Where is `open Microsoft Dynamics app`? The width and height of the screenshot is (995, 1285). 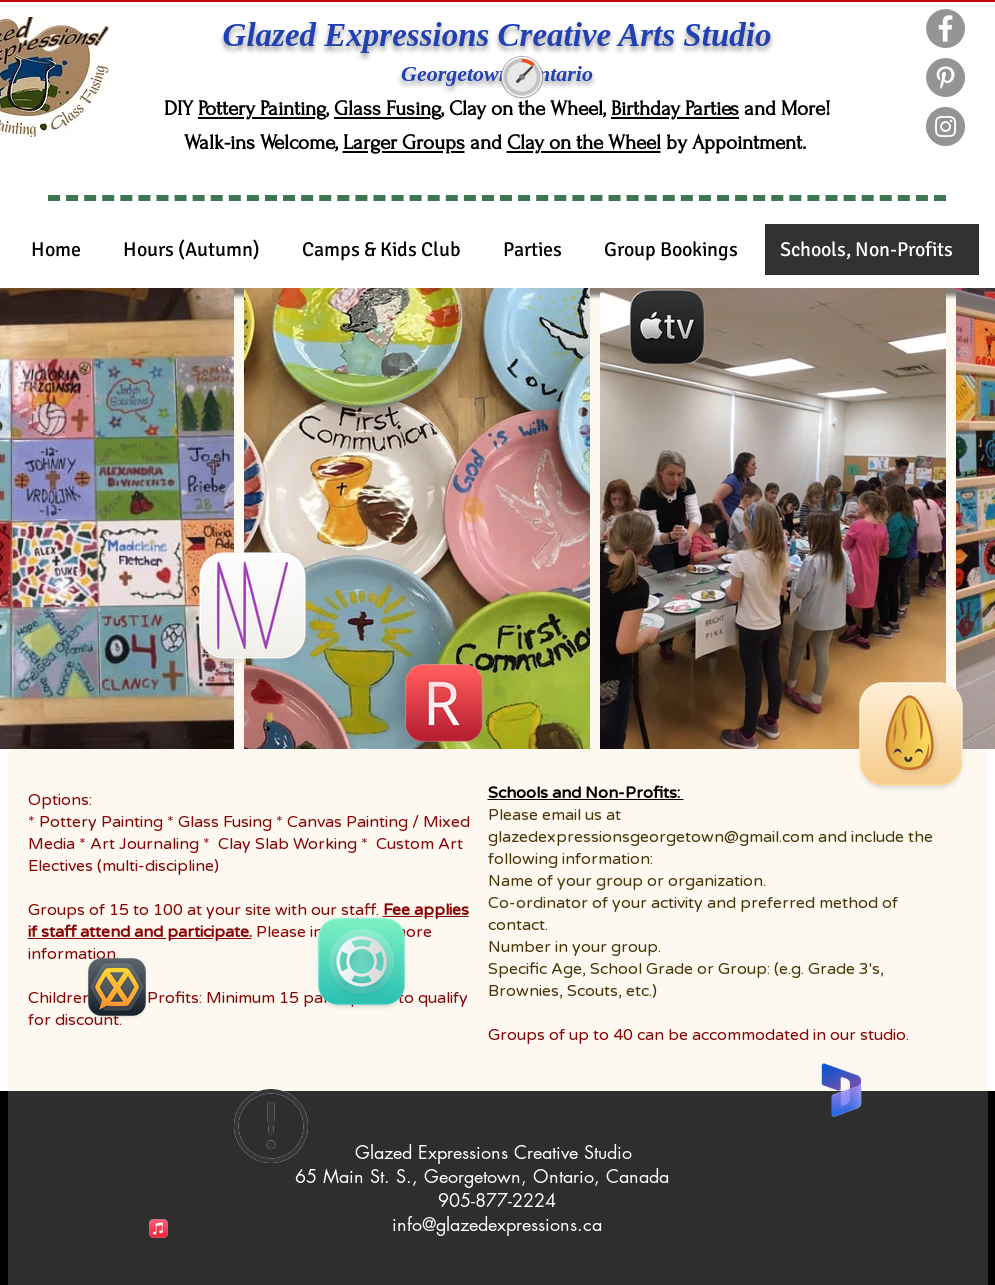
open Microsoft Dynamics app is located at coordinates (842, 1090).